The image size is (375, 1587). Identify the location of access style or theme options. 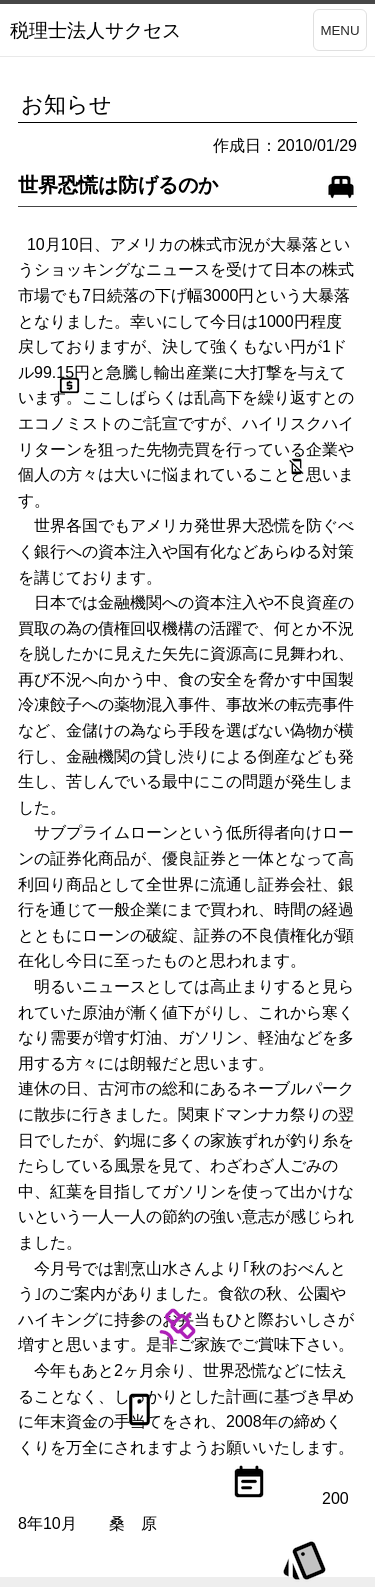
(305, 1560).